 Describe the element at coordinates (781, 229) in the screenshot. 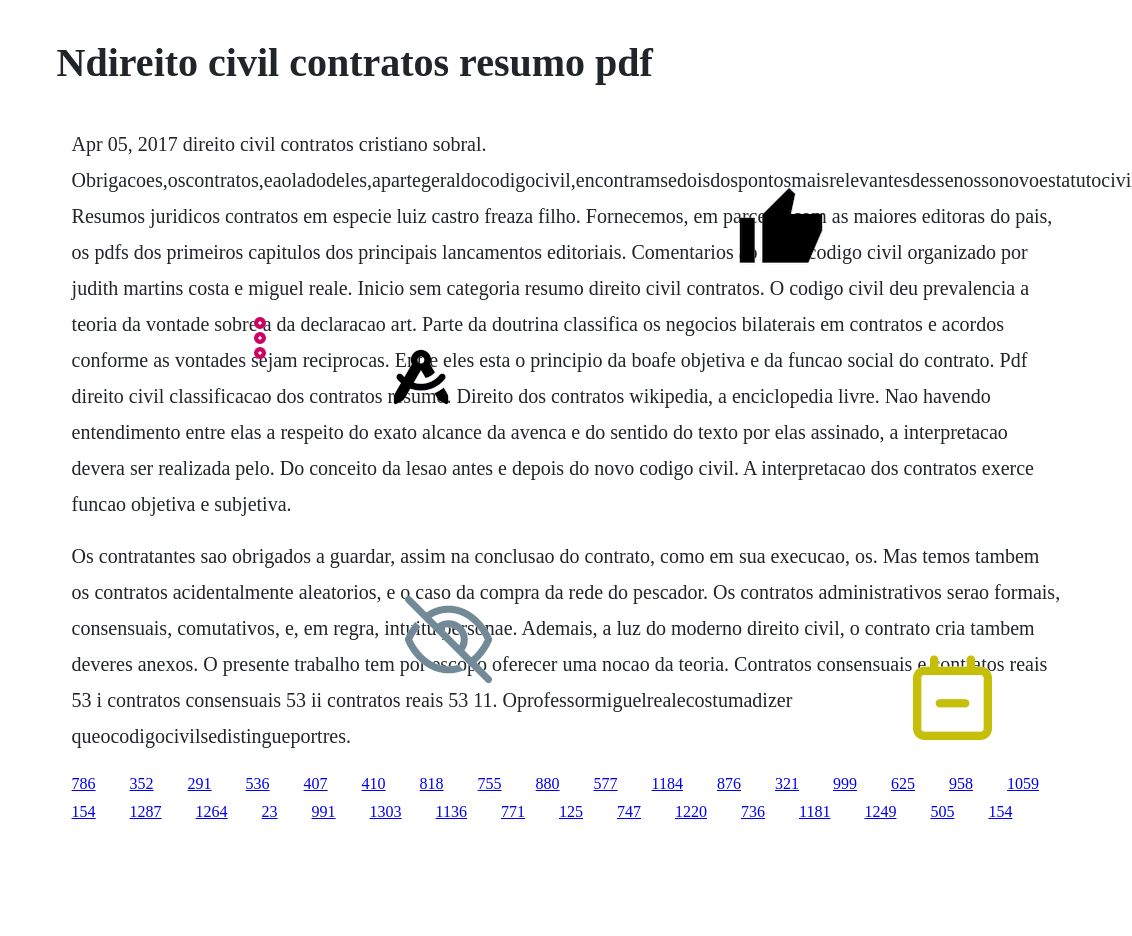

I see `like or upvote this content` at that location.